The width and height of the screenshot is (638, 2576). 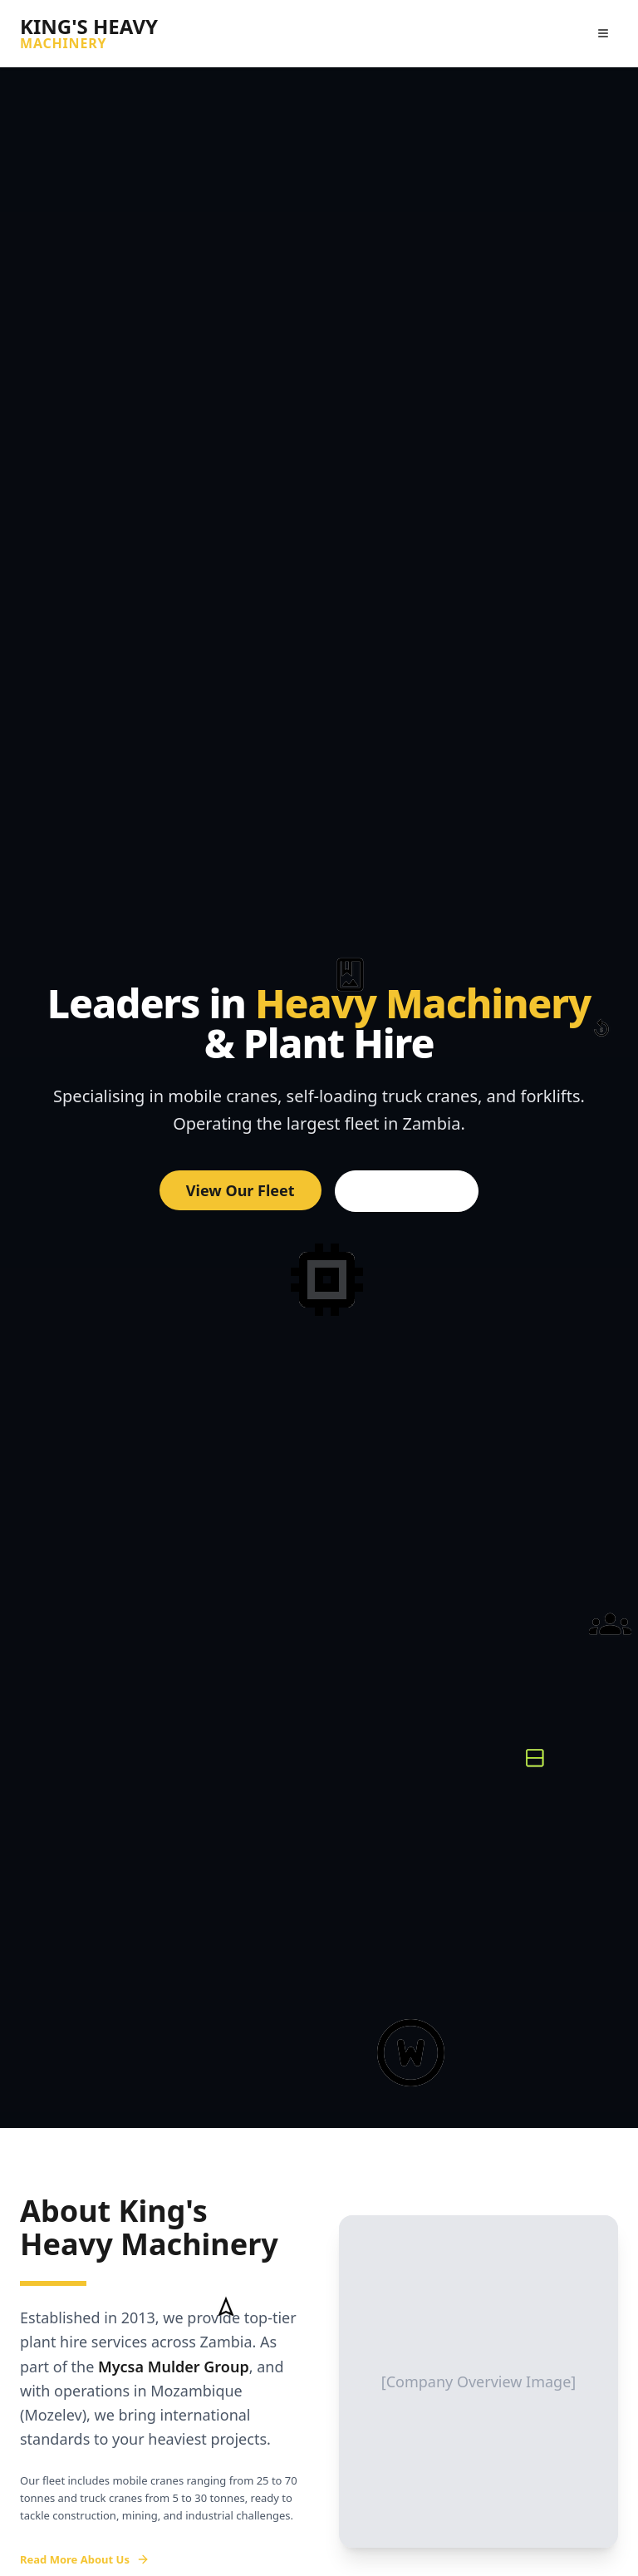 I want to click on open photo album, so click(x=350, y=974).